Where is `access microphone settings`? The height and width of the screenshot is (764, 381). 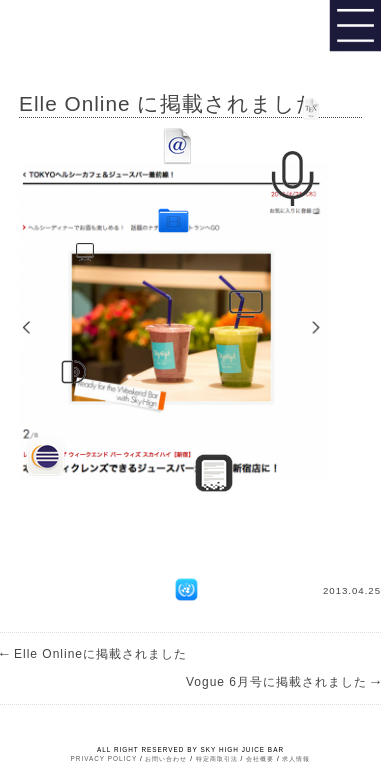 access microphone settings is located at coordinates (292, 178).